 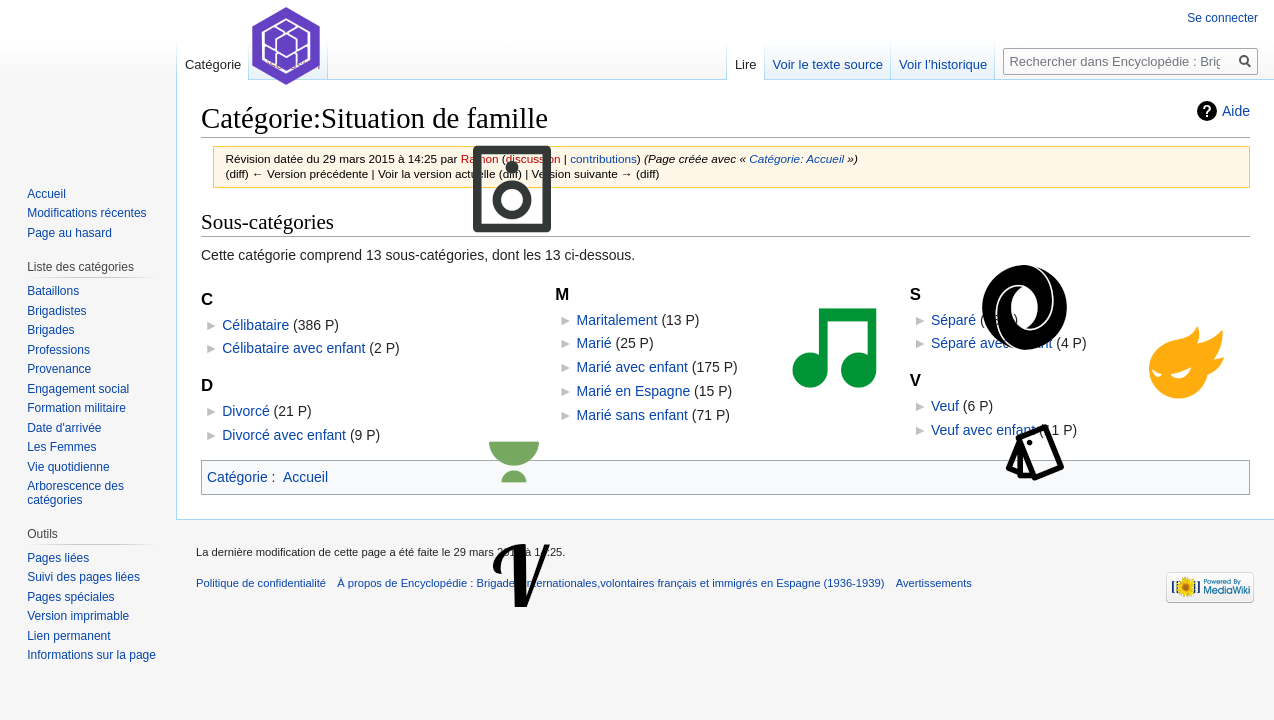 What do you see at coordinates (286, 46) in the screenshot?
I see `sequelize ORM library logo` at bounding box center [286, 46].